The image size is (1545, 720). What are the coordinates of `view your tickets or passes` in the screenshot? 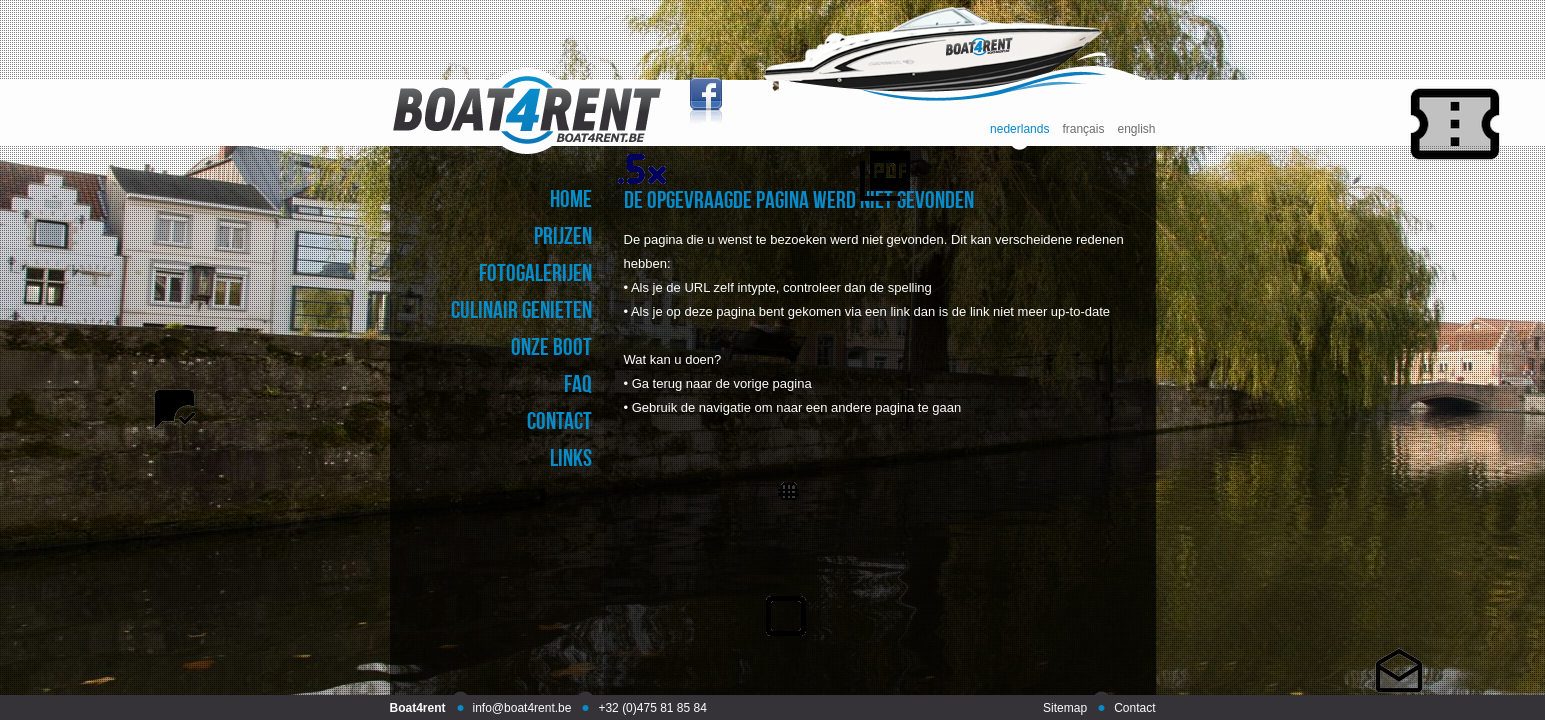 It's located at (1455, 124).